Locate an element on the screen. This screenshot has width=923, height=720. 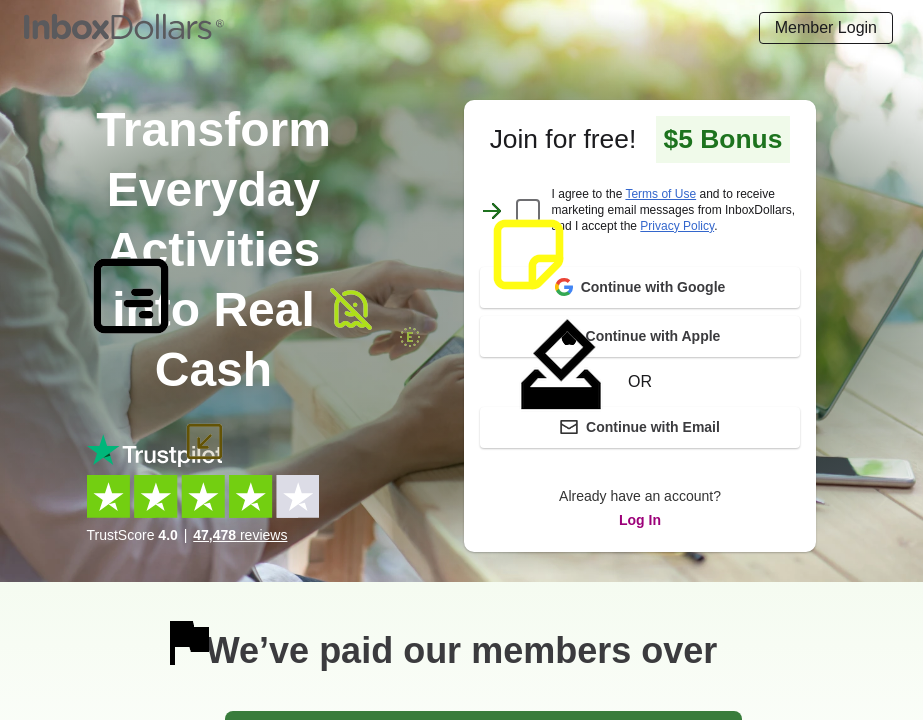
cast your vote or submit a ballot is located at coordinates (561, 365).